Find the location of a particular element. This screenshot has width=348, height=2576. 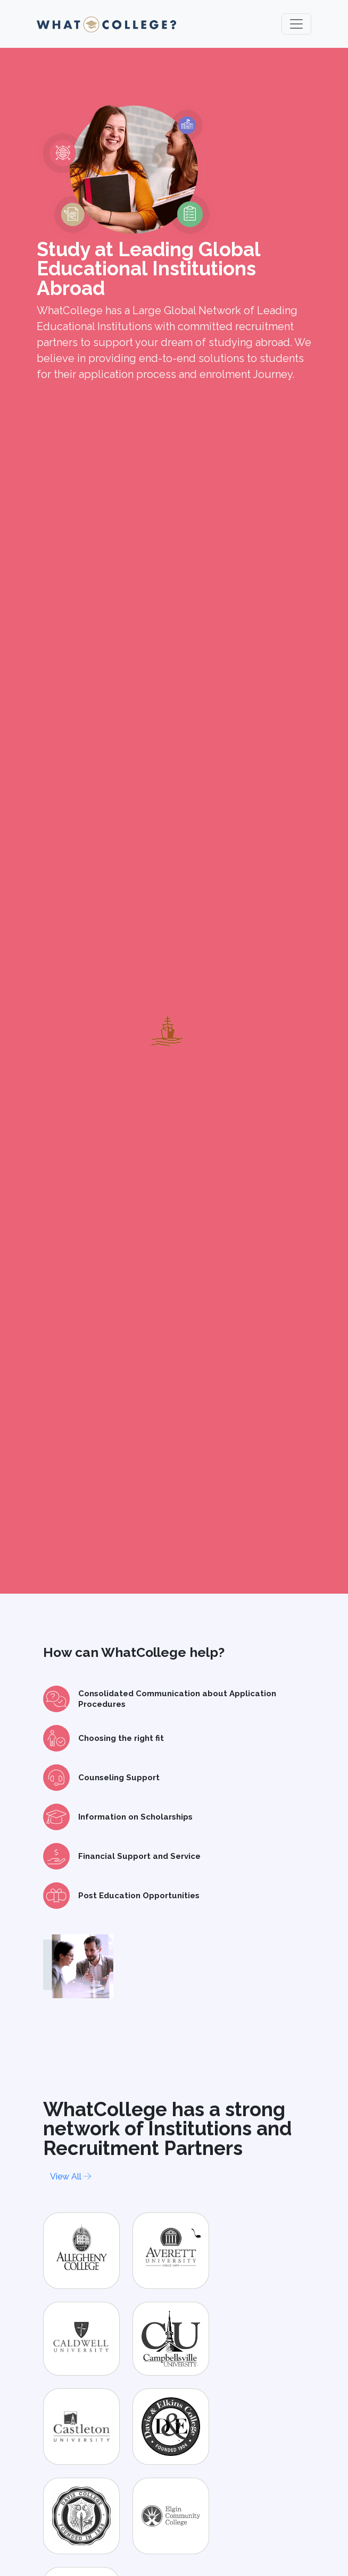

select ladle tool in cooking game is located at coordinates (196, 2233).